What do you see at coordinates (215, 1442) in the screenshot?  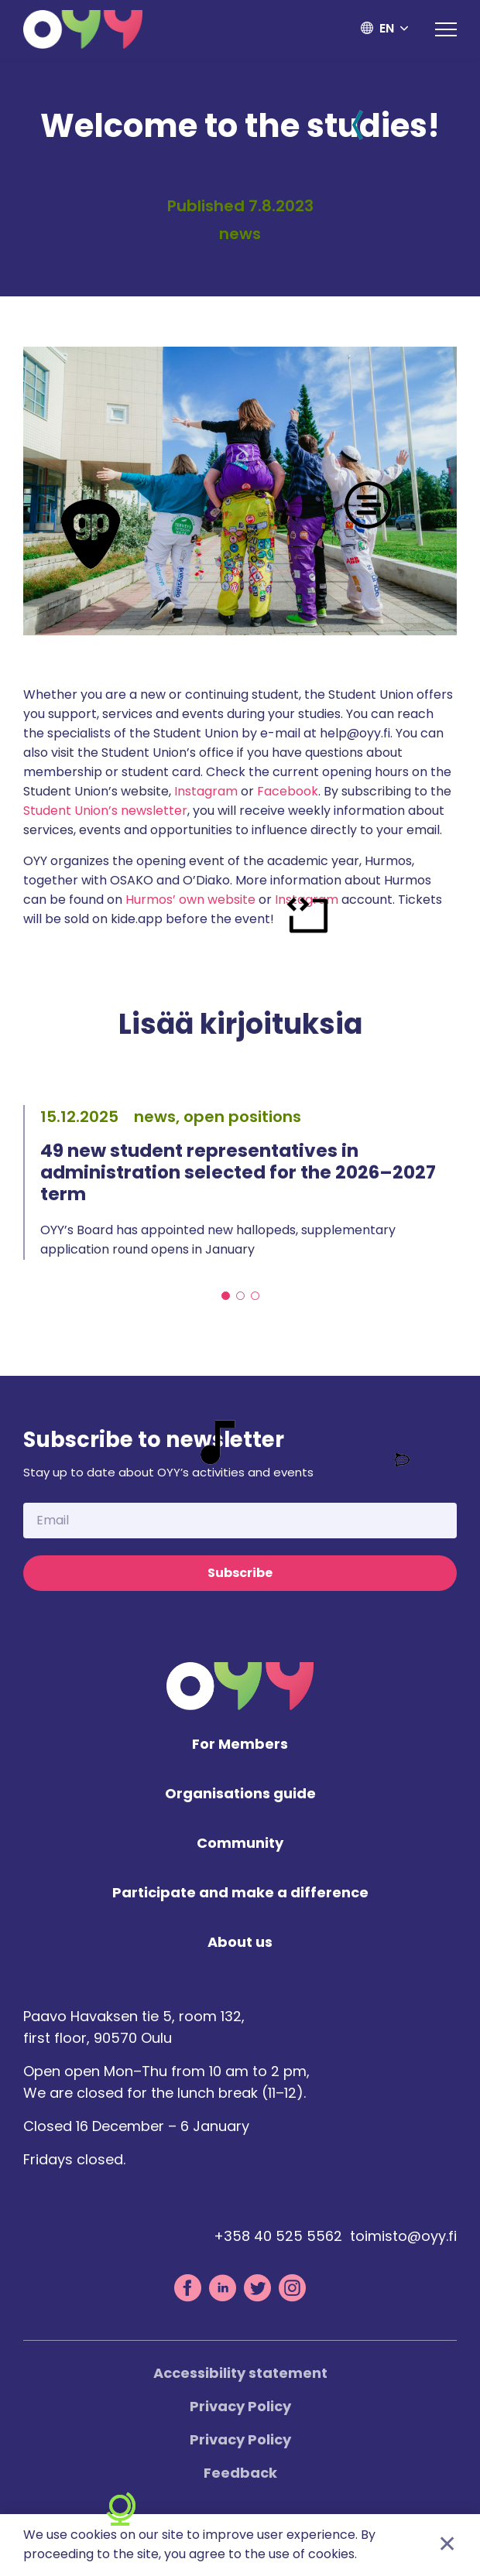 I see `access music library or player` at bounding box center [215, 1442].